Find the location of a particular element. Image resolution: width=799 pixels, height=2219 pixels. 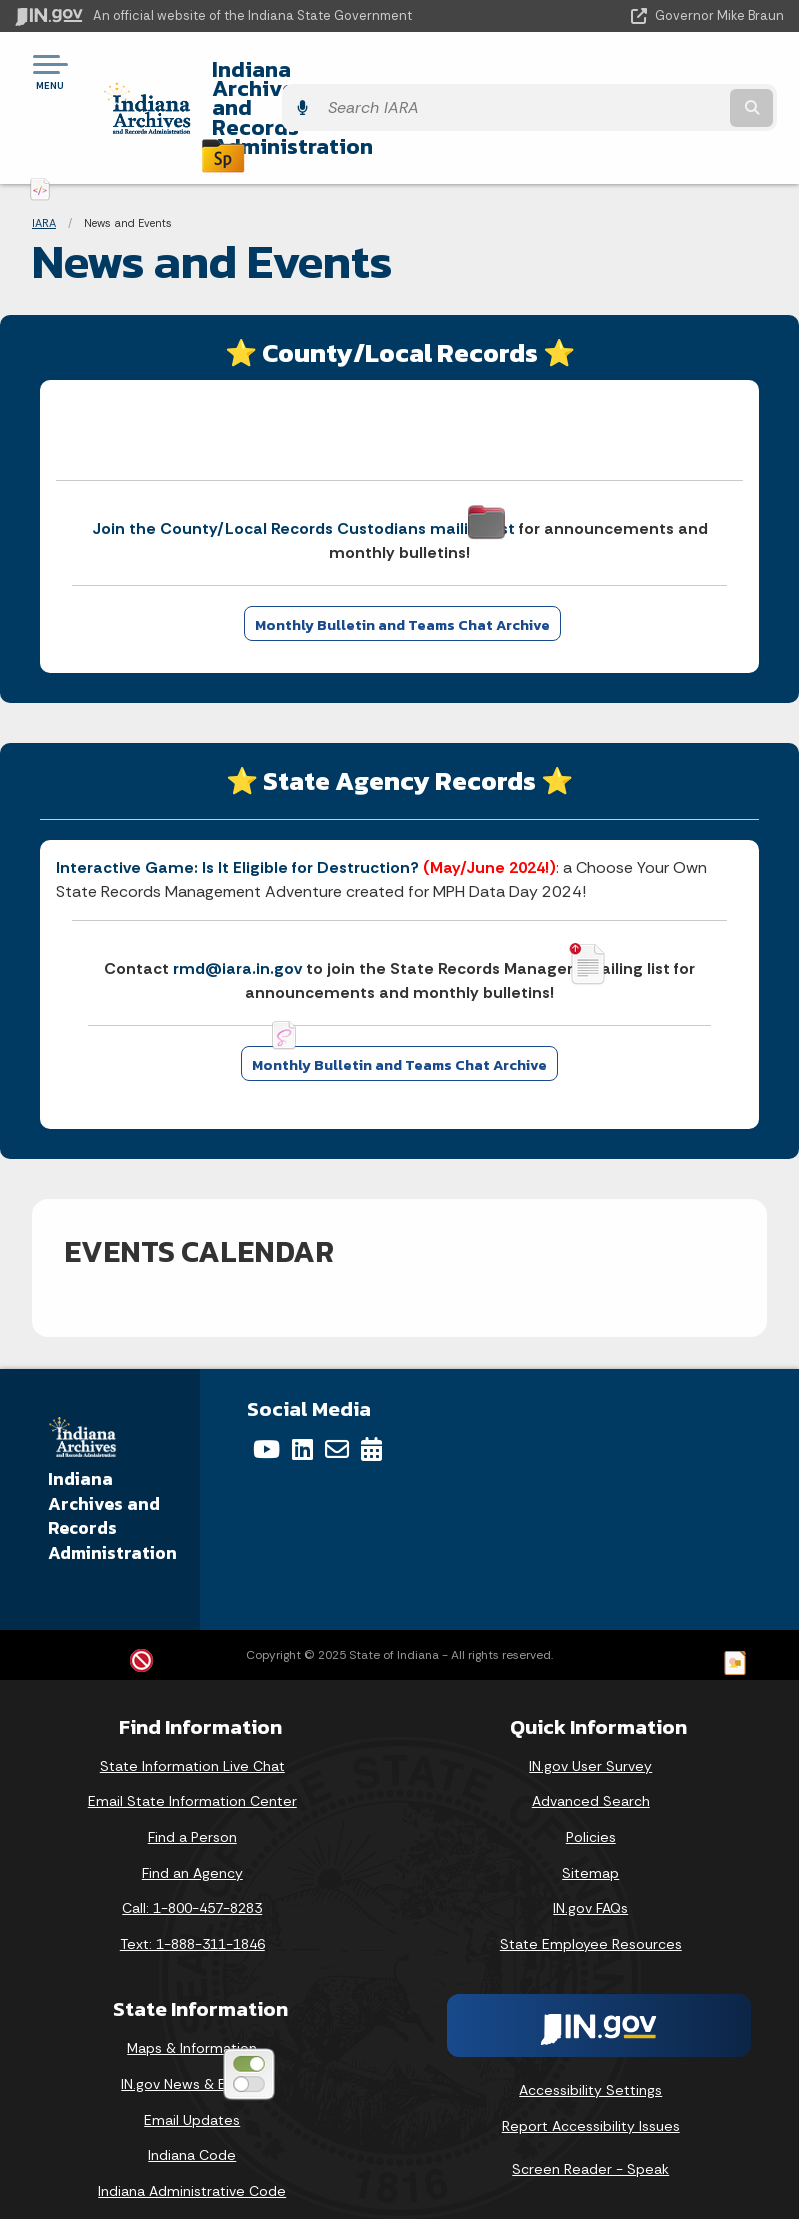

open folder containing adobe spark projects is located at coordinates (223, 157).